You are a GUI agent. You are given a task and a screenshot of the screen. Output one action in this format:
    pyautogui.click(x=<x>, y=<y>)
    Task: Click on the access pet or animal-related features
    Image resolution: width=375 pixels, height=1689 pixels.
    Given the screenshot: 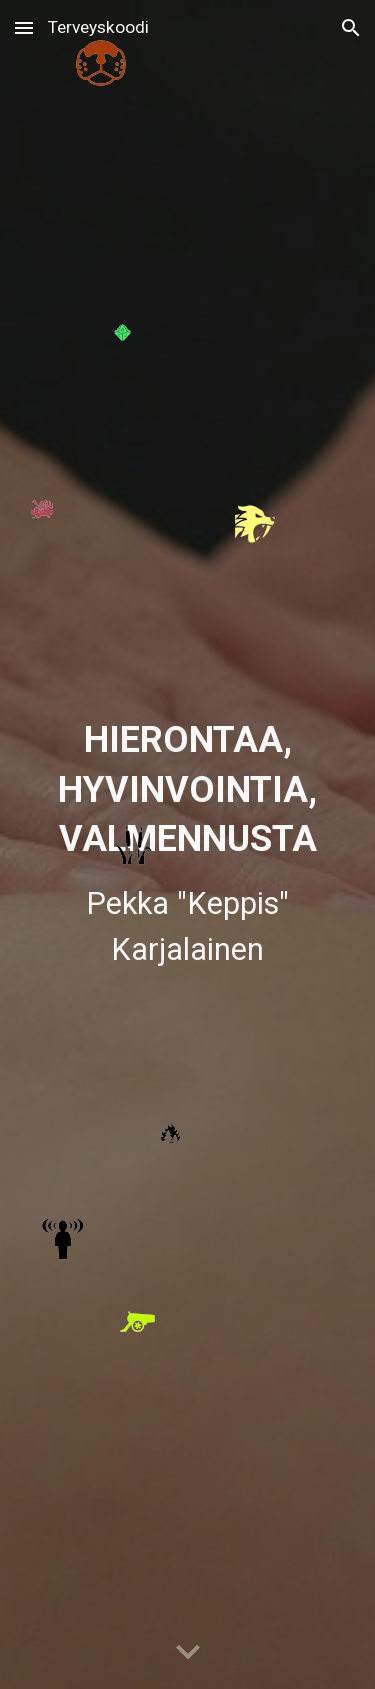 What is the action you would take?
    pyautogui.click(x=101, y=63)
    